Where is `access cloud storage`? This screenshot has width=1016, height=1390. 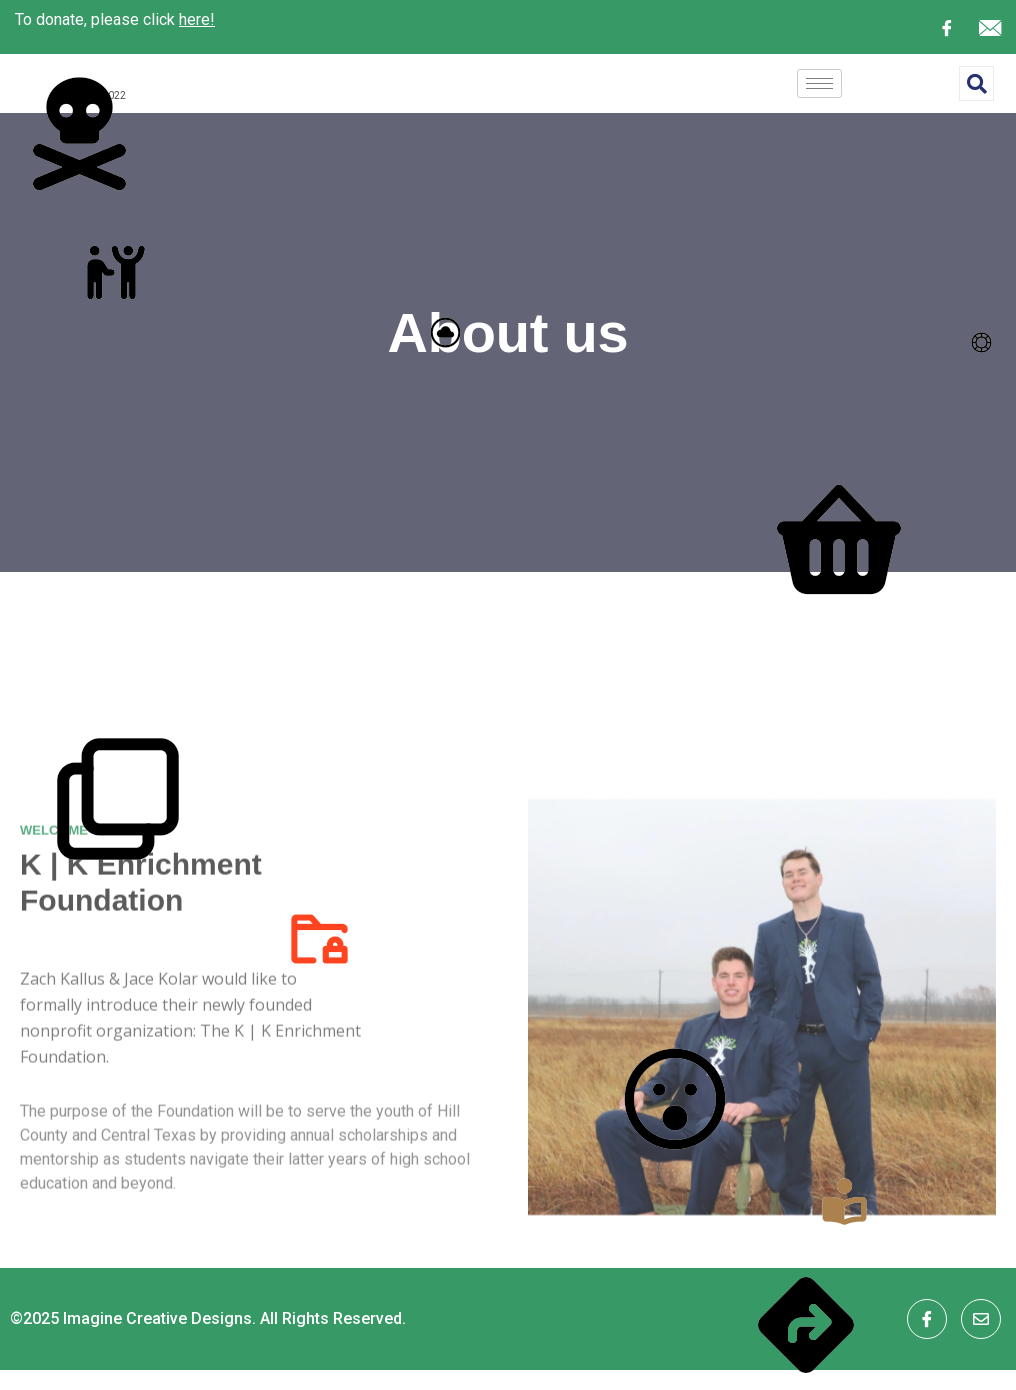 access cloud storage is located at coordinates (445, 332).